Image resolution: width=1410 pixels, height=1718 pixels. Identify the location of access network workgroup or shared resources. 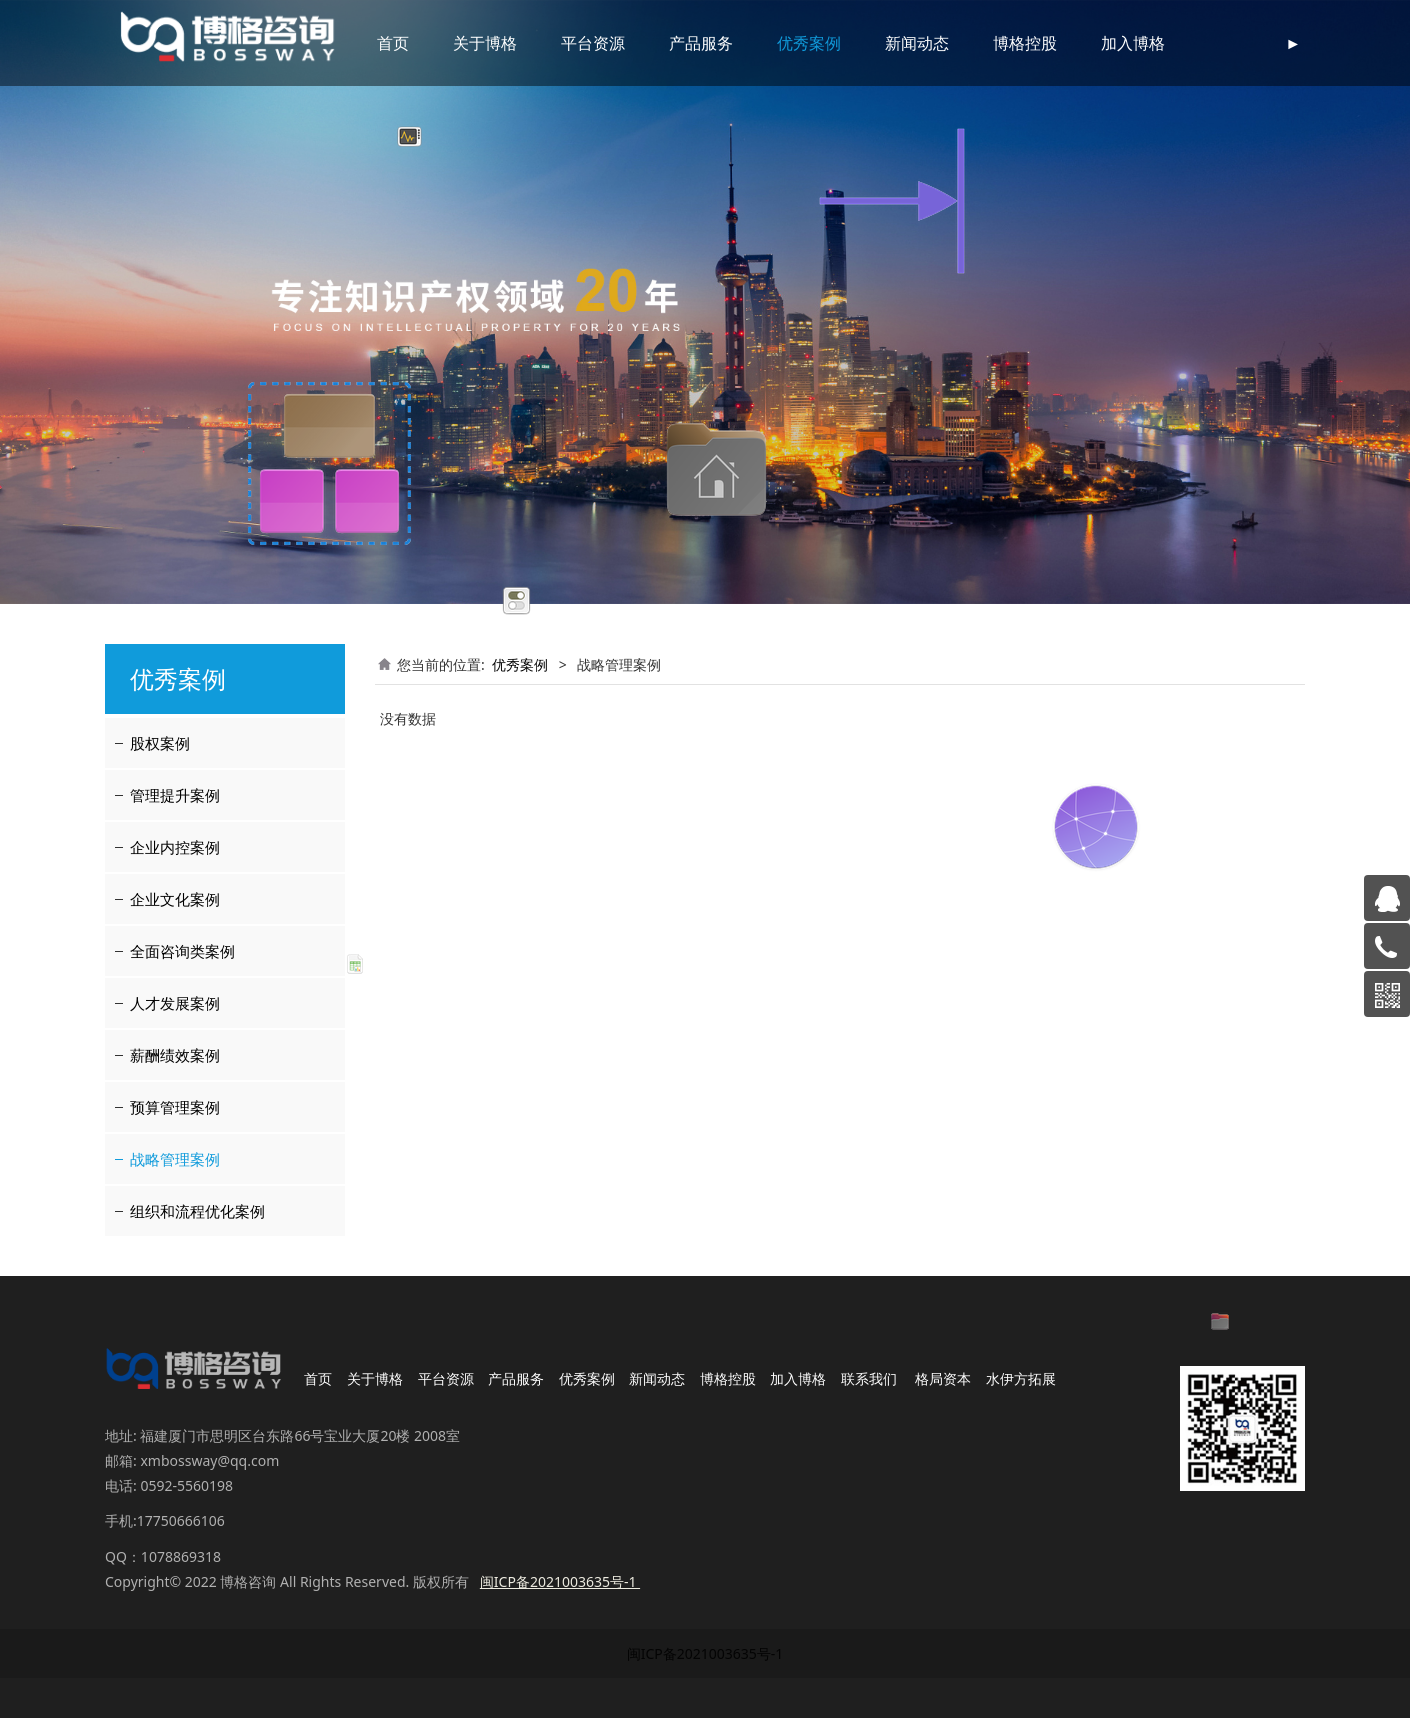
(1096, 827).